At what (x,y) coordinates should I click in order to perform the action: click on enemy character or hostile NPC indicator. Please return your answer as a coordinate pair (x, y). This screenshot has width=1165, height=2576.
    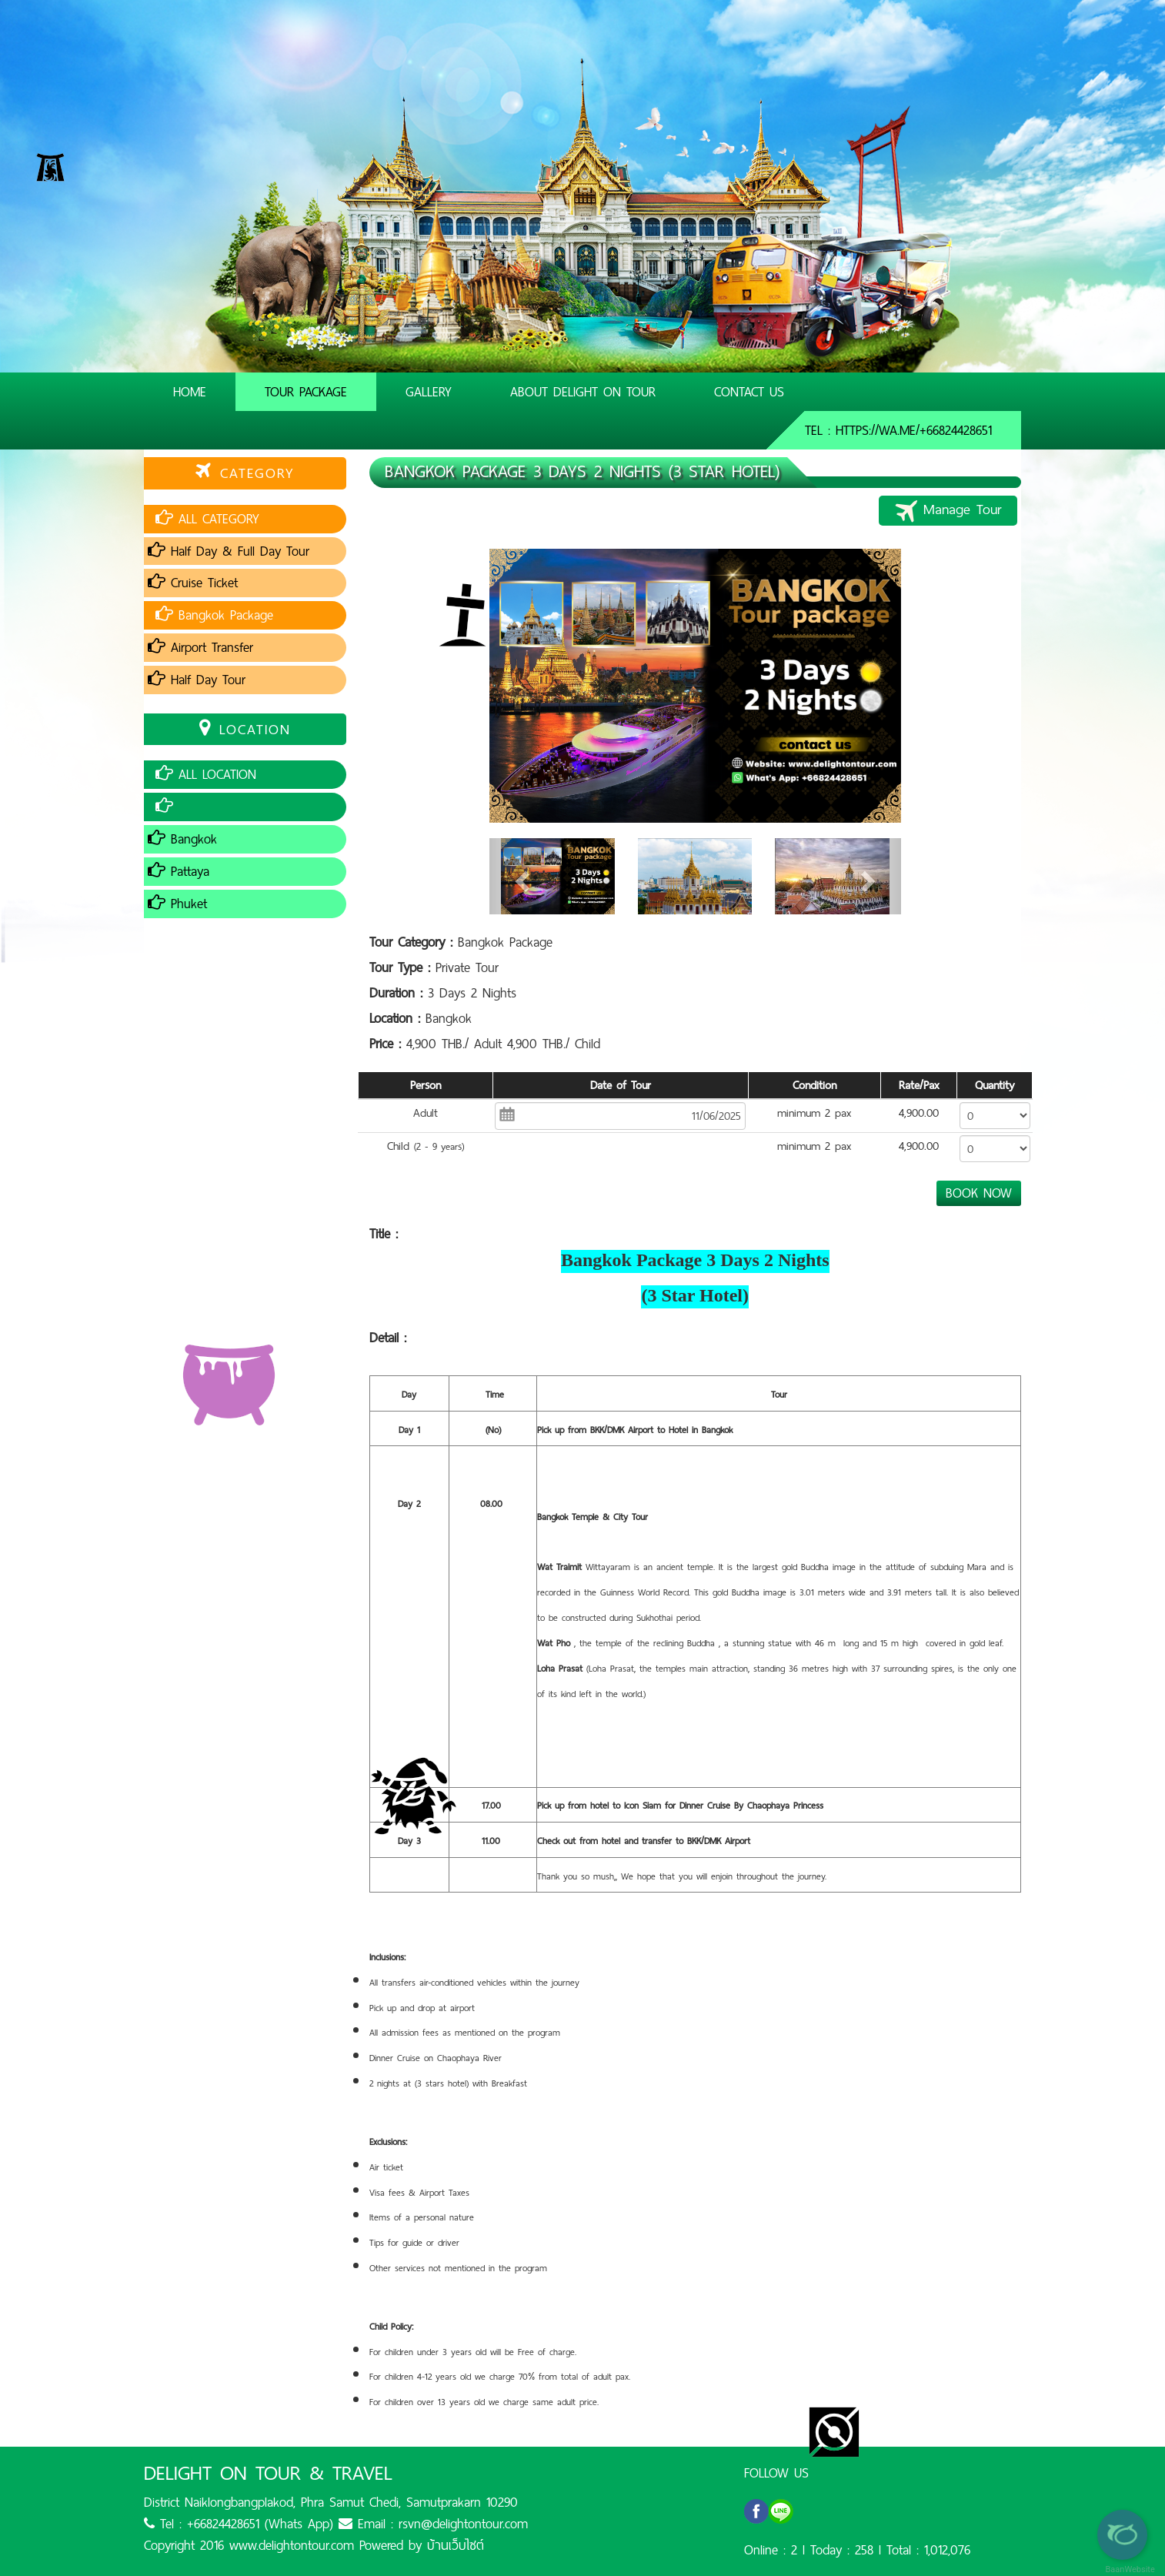
    Looking at the image, I should click on (413, 1796).